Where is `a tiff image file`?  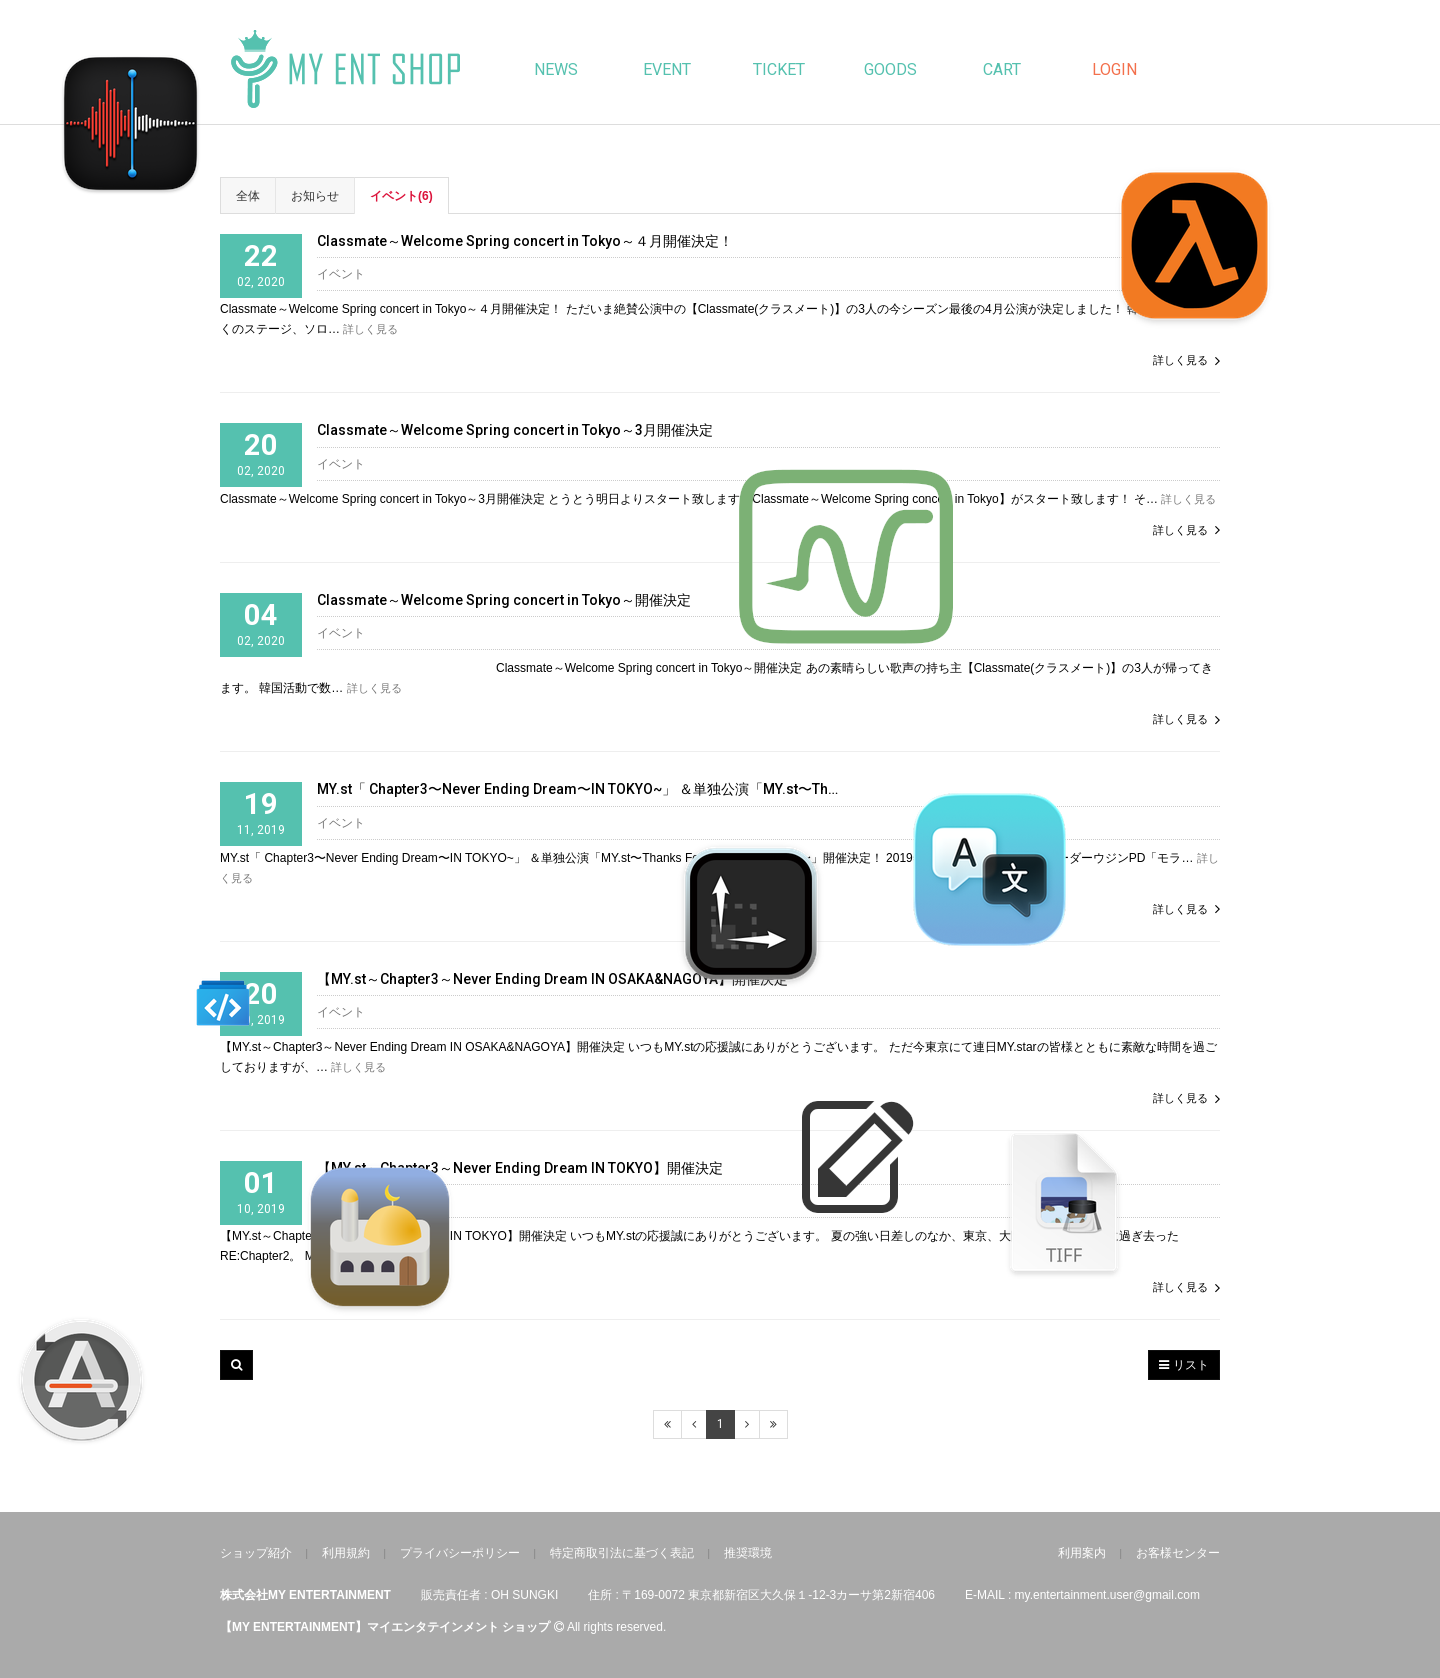
a tiff image file is located at coordinates (1064, 1205).